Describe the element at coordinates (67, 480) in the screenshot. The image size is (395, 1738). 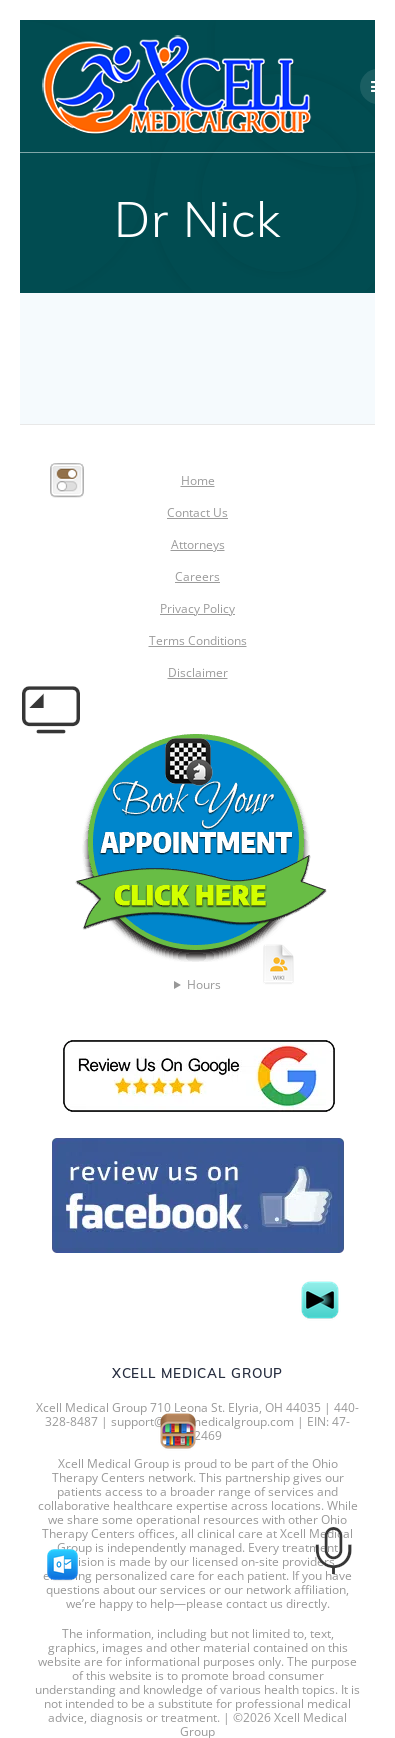
I see `open system tweaks or customization settings` at that location.